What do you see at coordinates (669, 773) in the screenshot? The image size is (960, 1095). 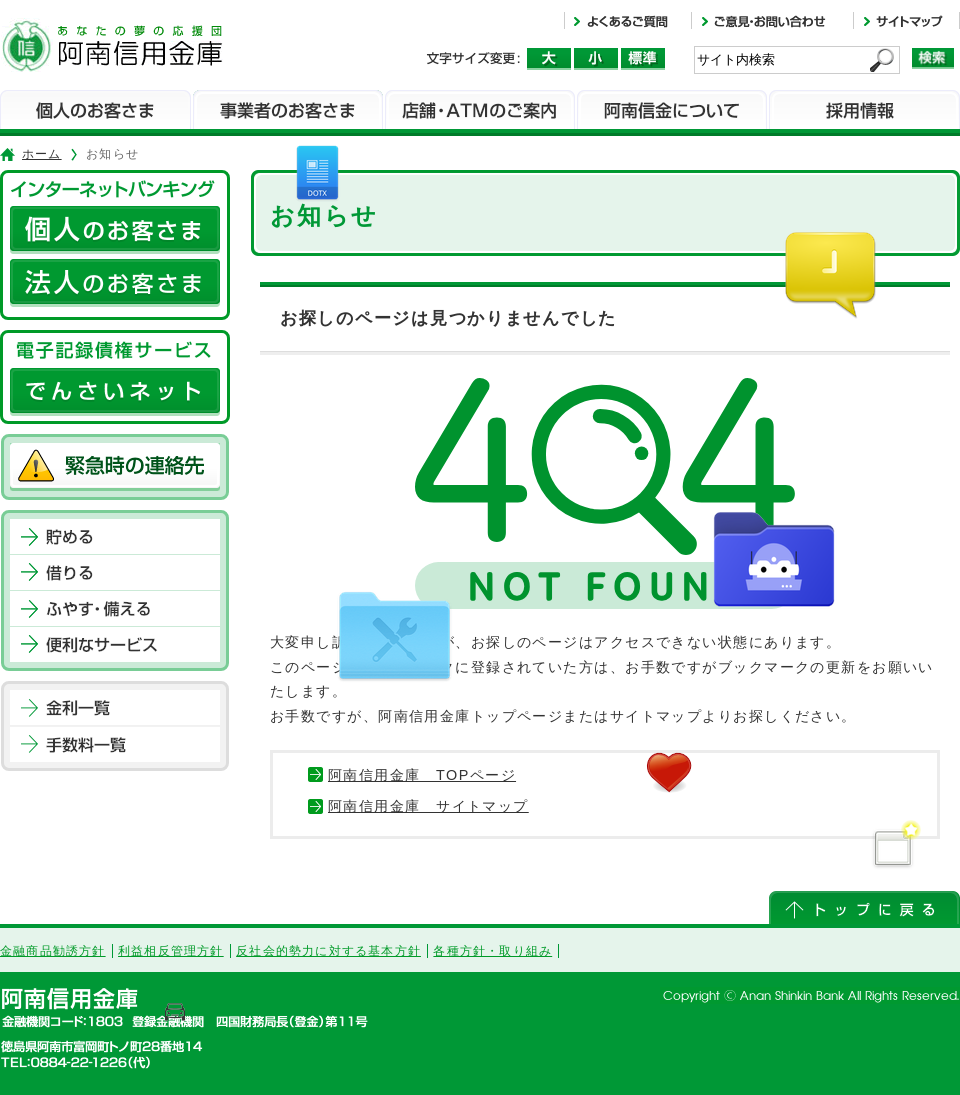 I see `mark item as favorite` at bounding box center [669, 773].